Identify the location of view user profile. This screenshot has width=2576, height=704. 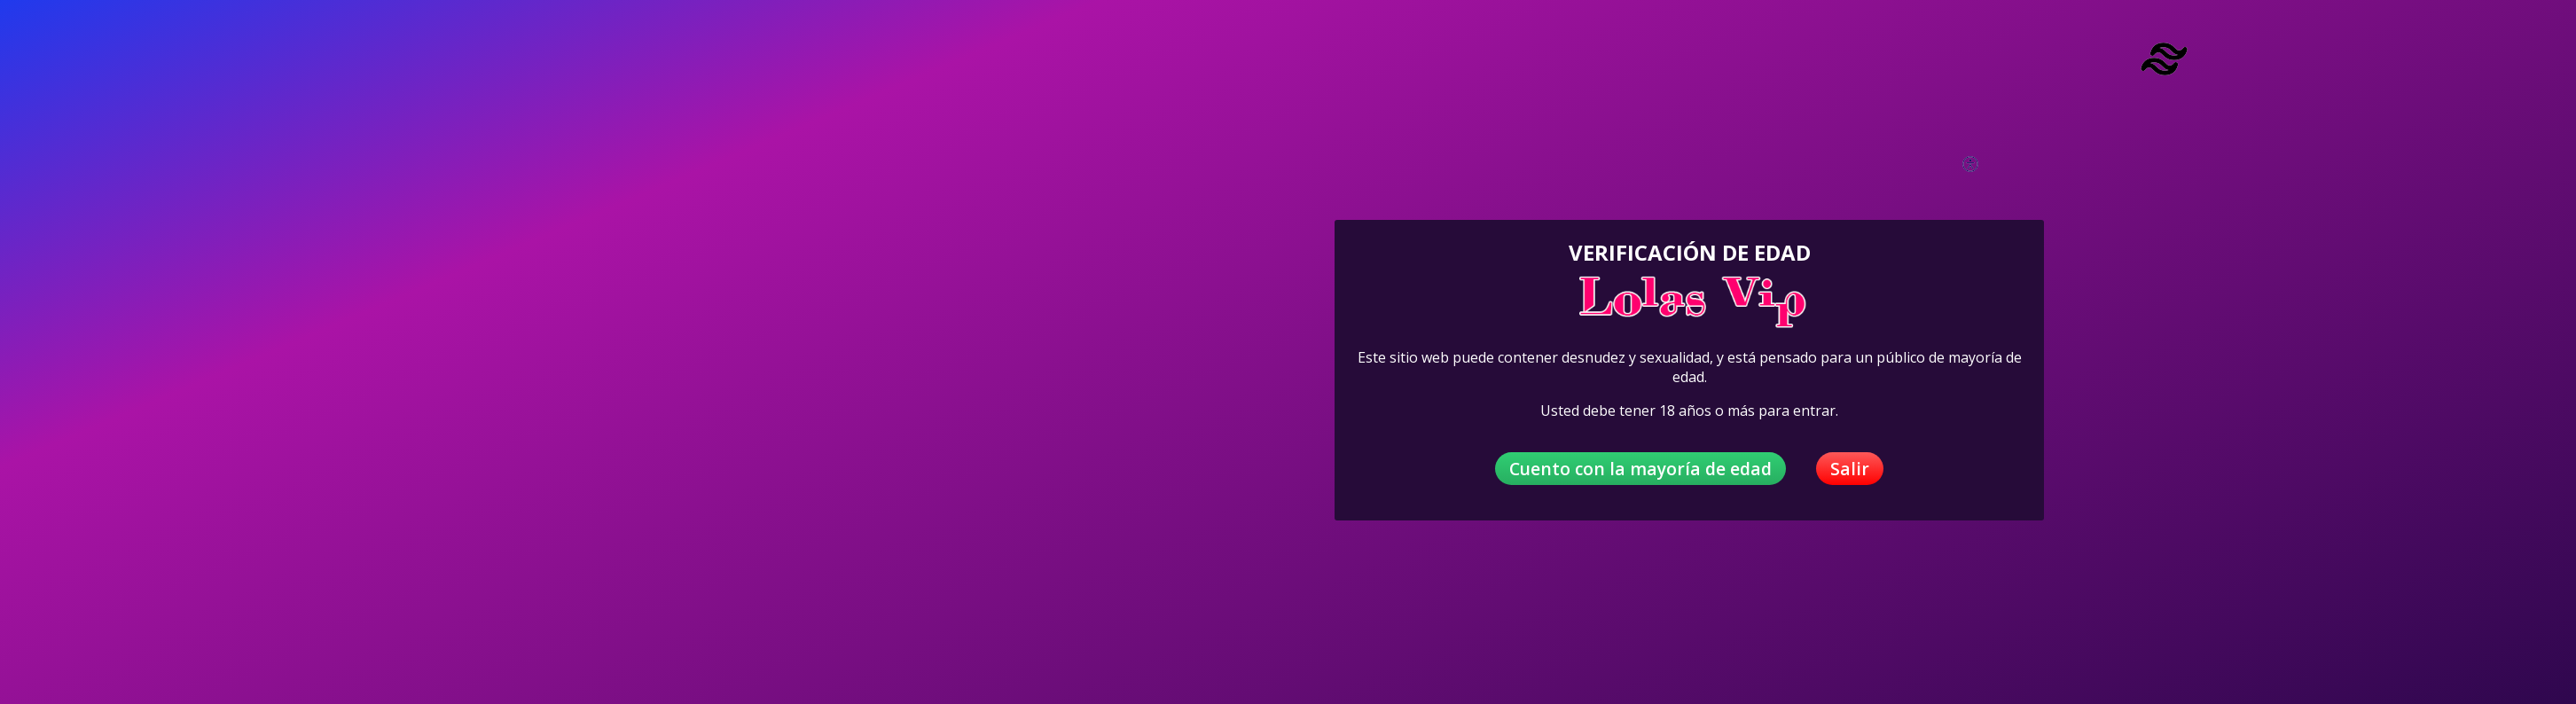
(1970, 164).